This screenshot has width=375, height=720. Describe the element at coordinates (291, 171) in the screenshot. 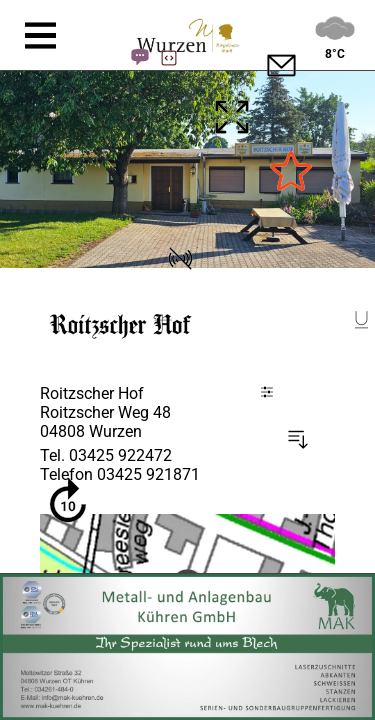

I see `add item to favorites` at that location.